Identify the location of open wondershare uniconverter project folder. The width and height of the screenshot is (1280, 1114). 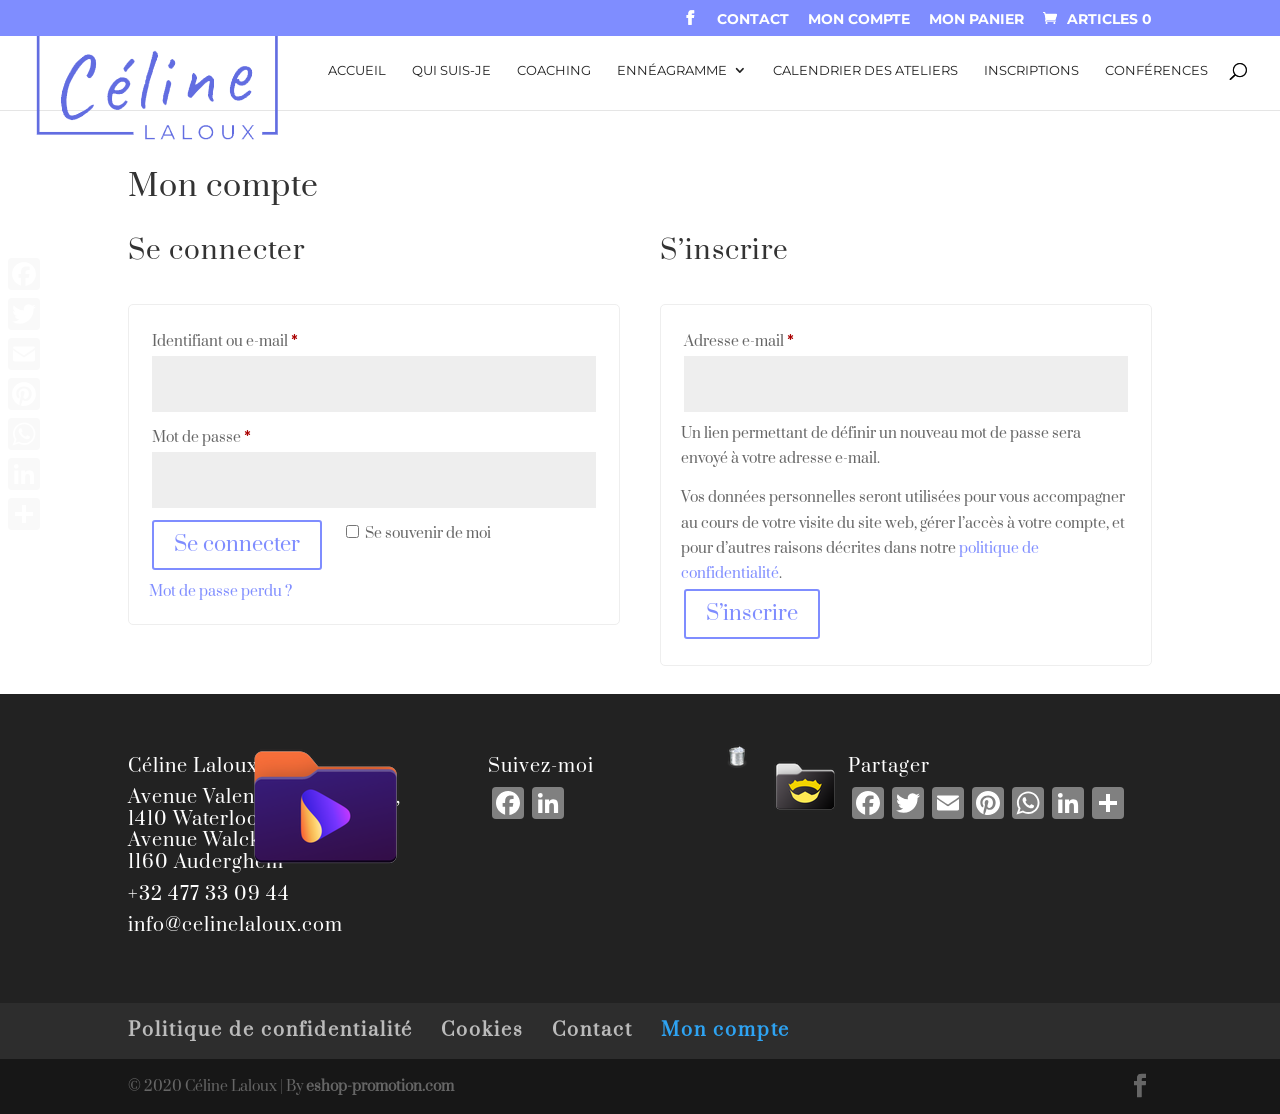
(325, 811).